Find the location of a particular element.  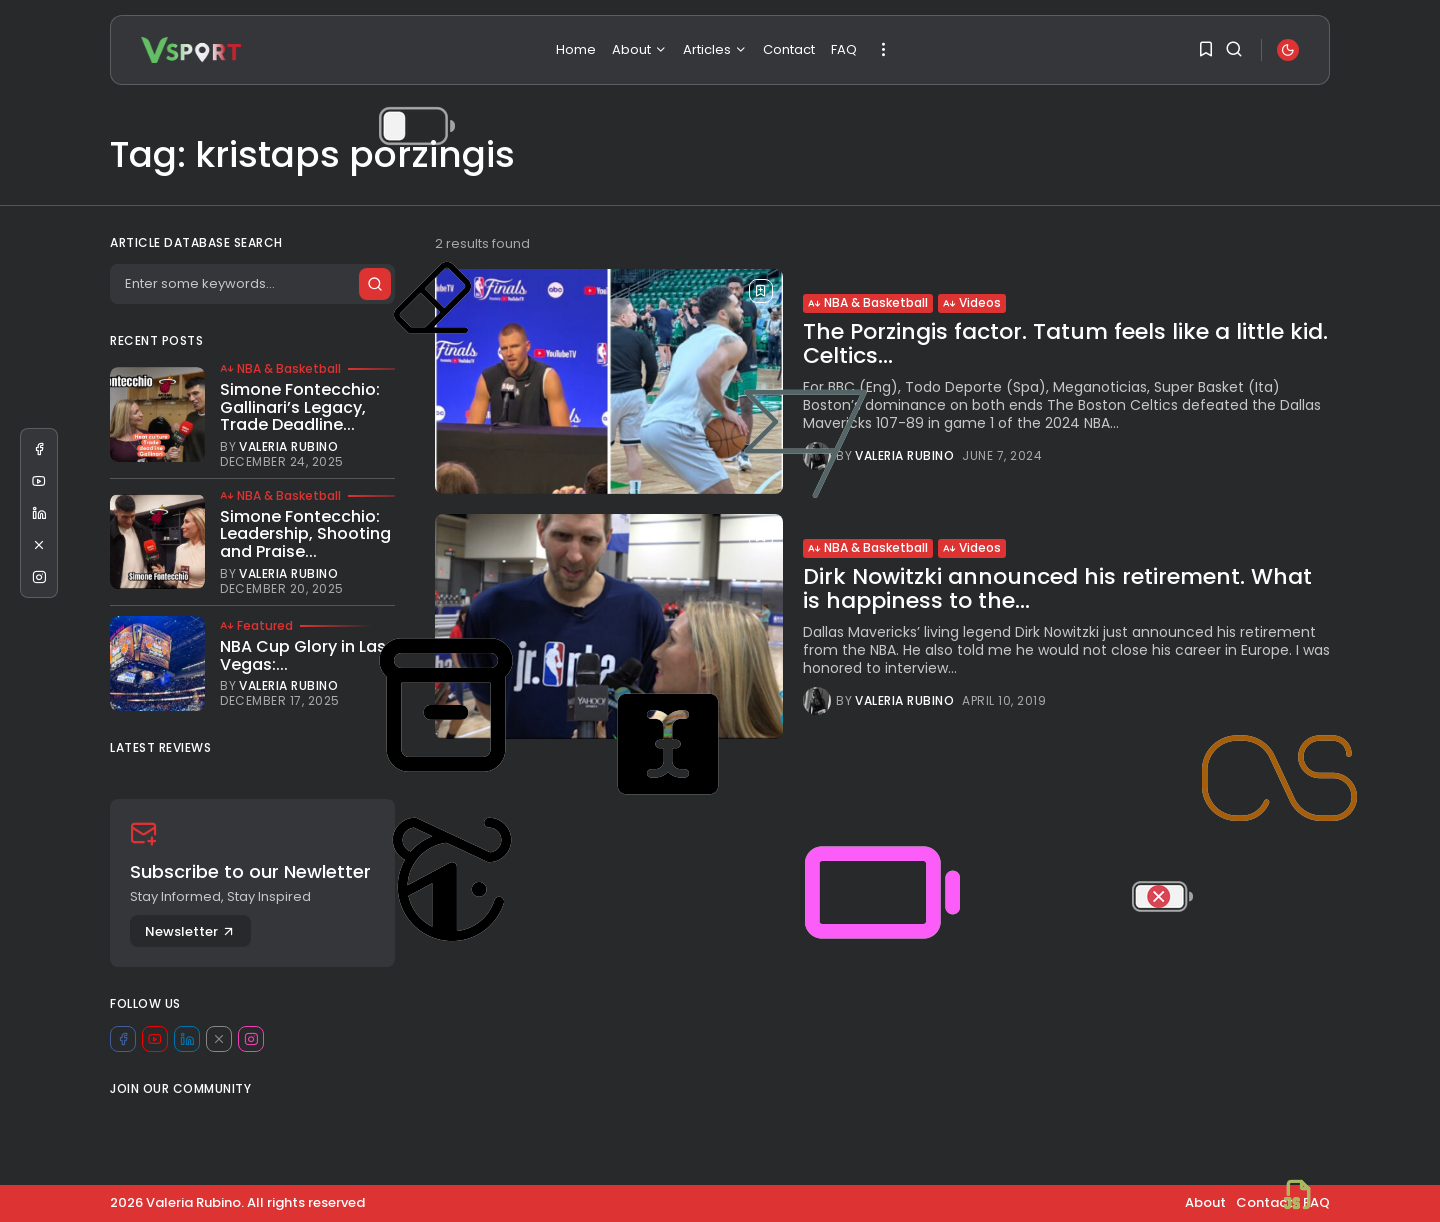

indicates battery is completely drained is located at coordinates (882, 892).